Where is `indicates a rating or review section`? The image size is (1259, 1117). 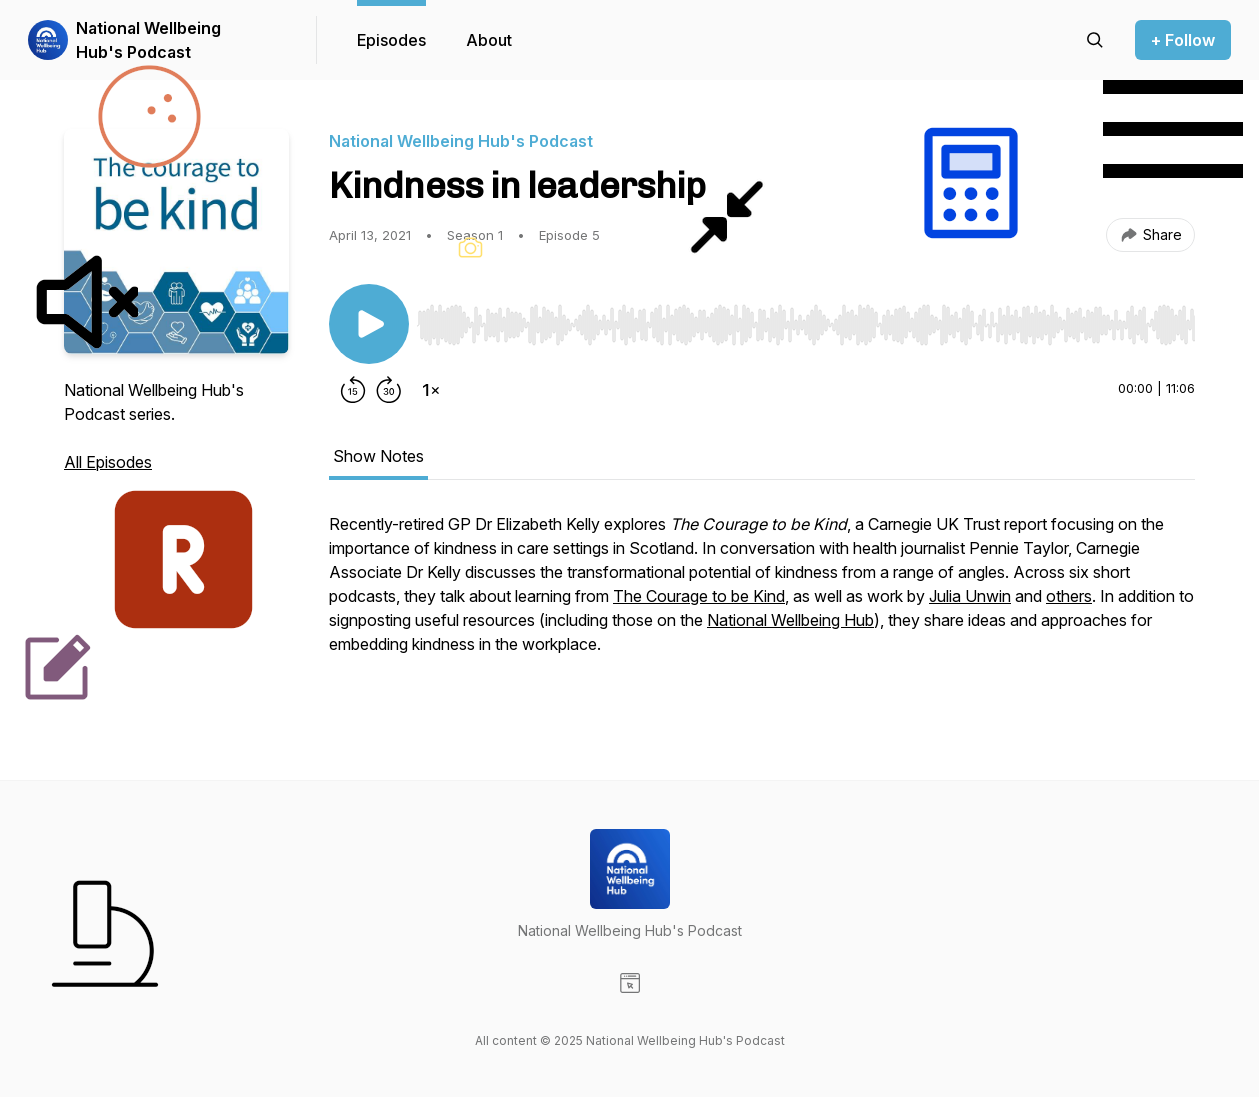
indicates a rating or review section is located at coordinates (183, 559).